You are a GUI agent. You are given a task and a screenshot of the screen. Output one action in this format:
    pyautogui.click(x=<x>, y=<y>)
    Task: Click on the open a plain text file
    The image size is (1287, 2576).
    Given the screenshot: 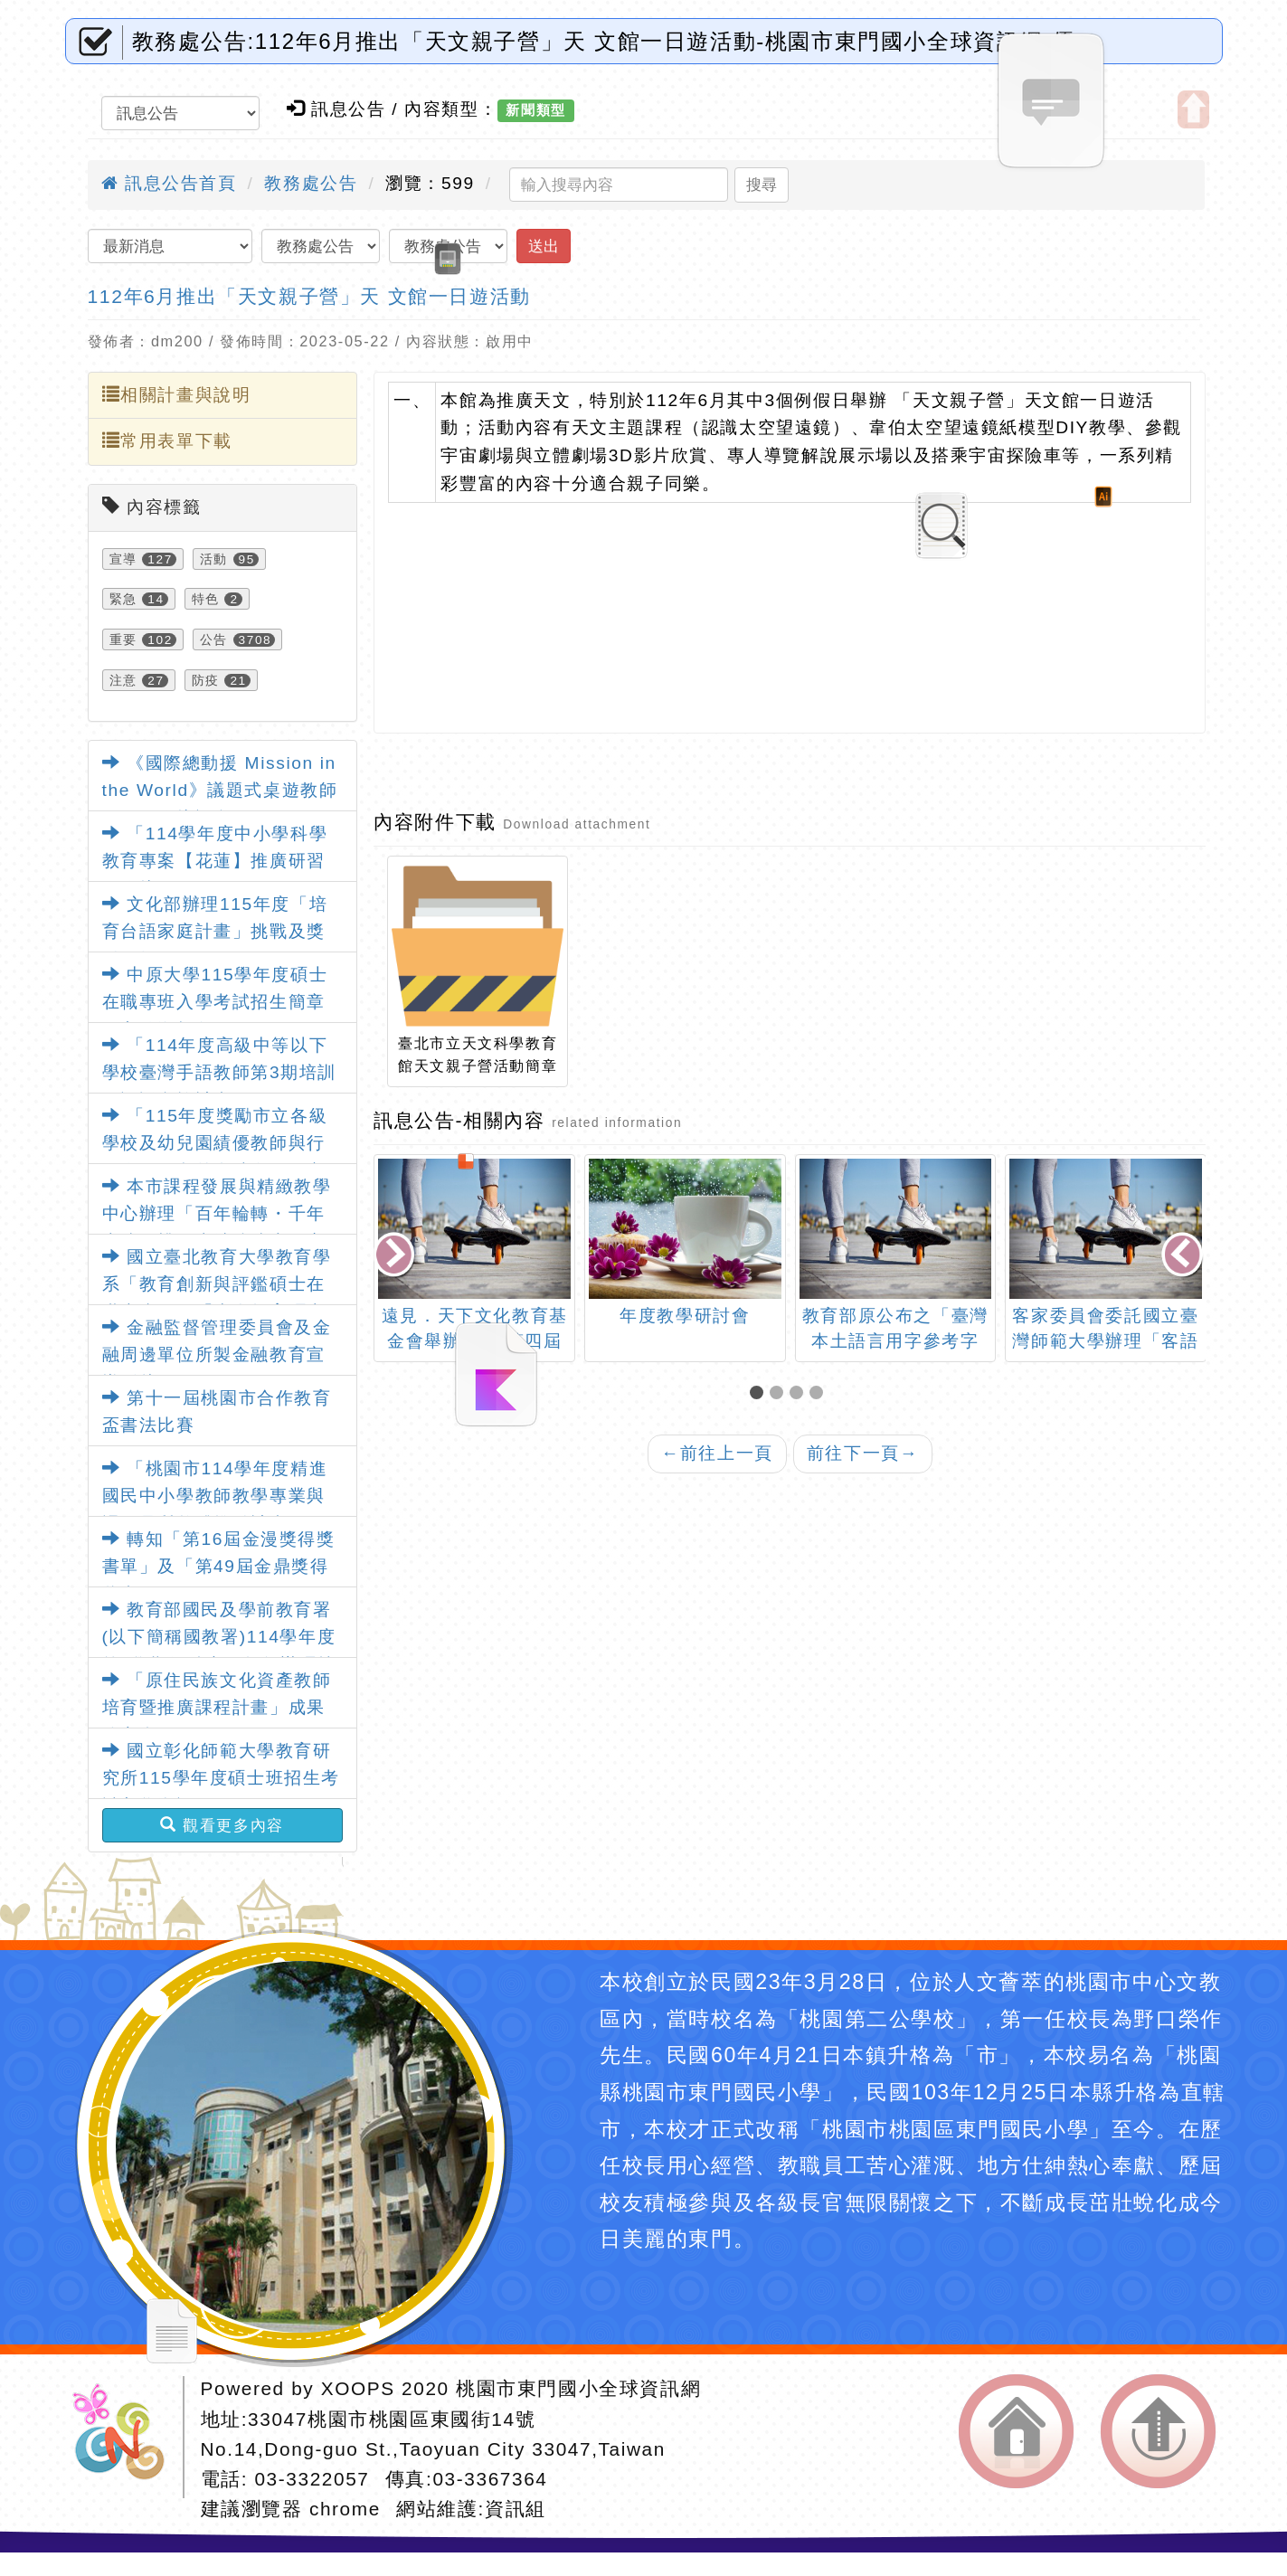 What is the action you would take?
    pyautogui.click(x=172, y=2331)
    